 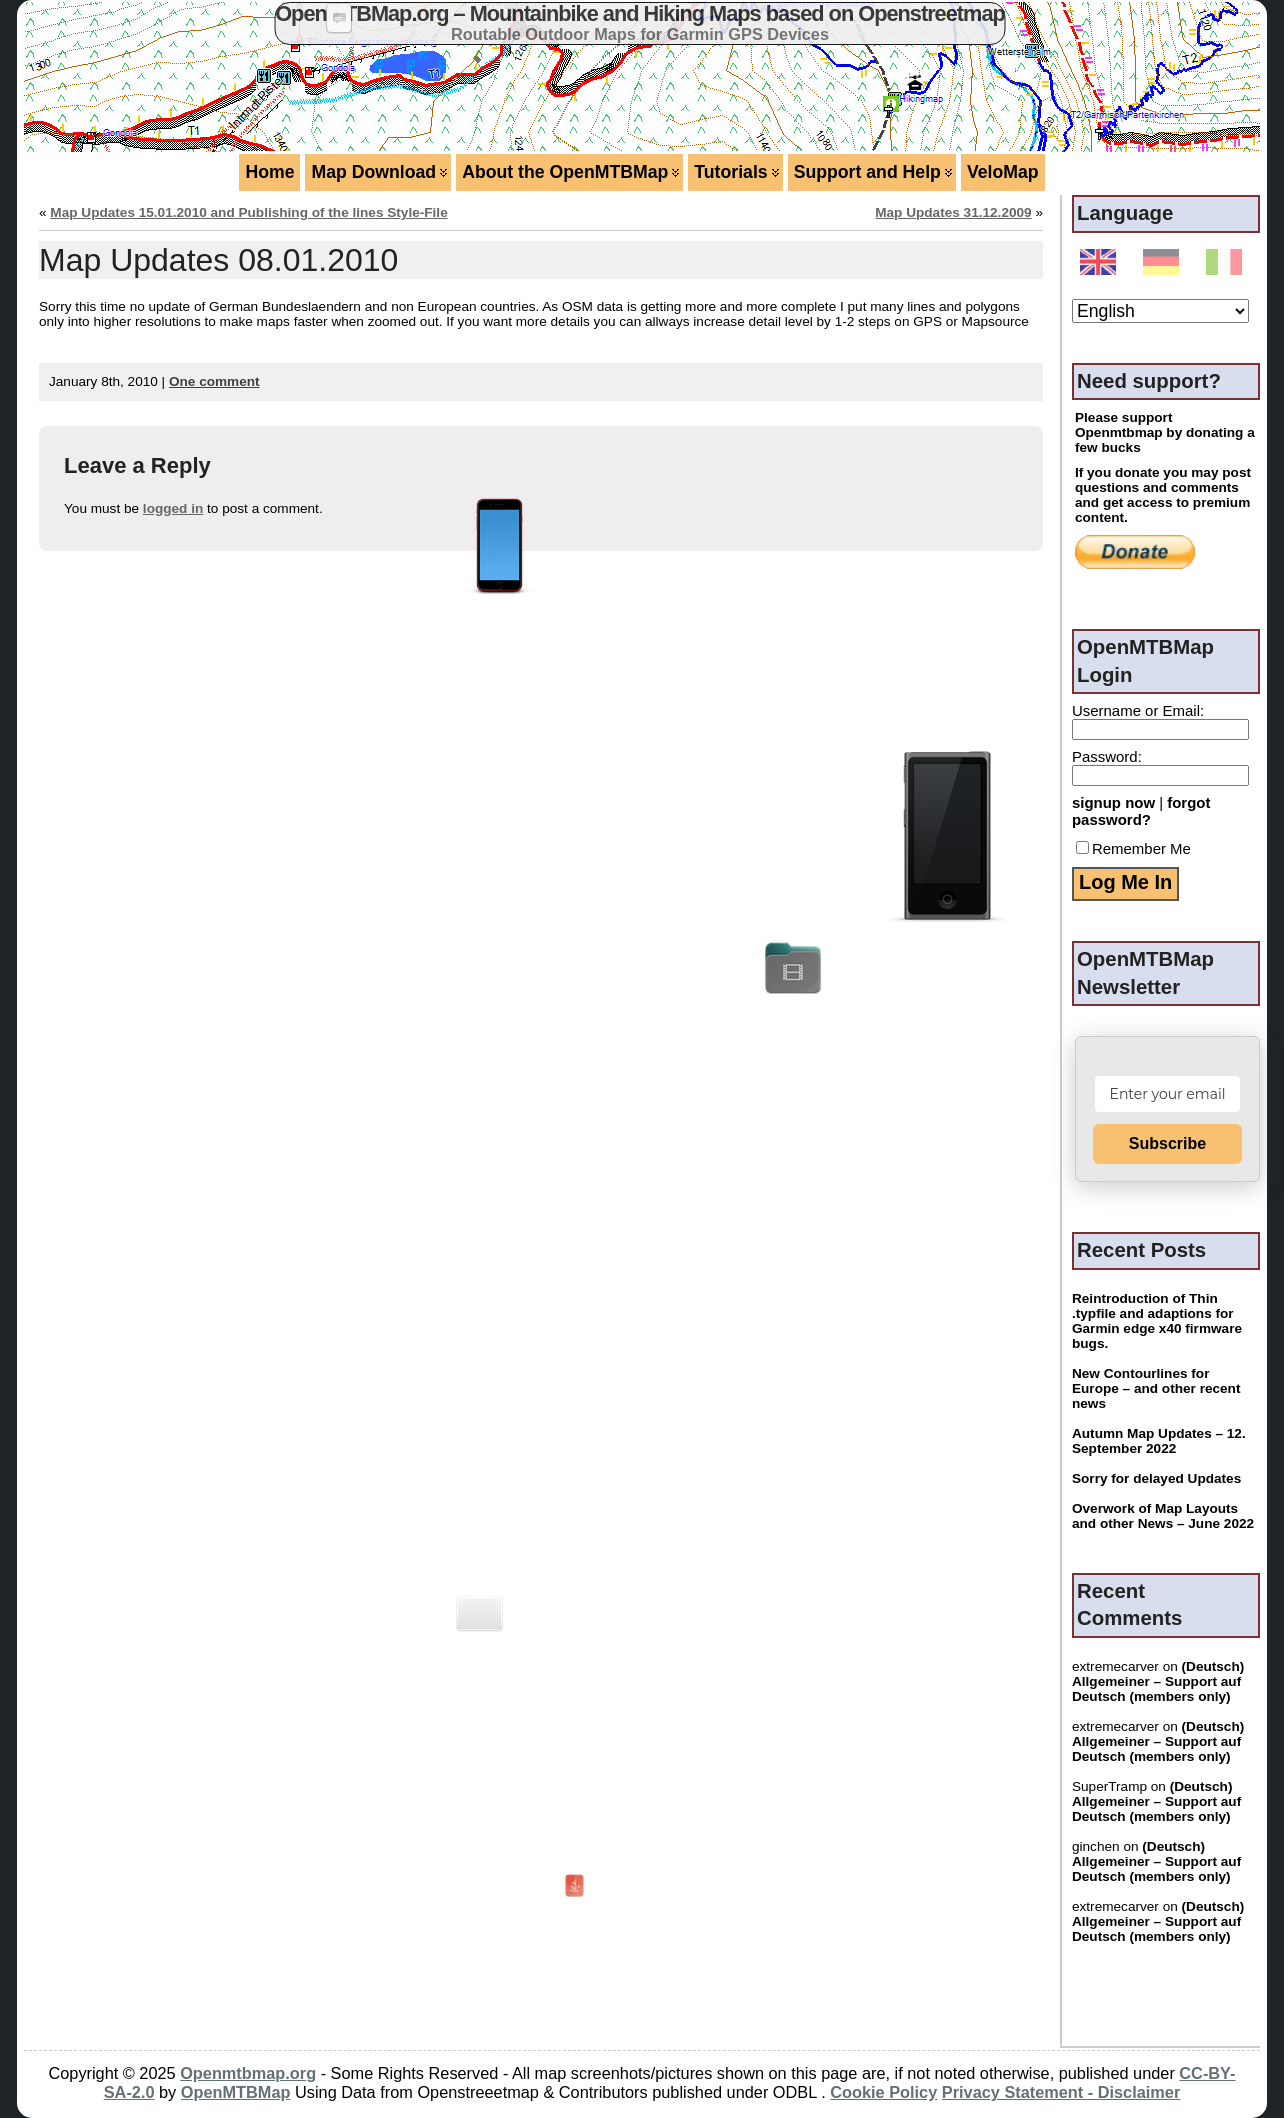 I want to click on a java source code file, so click(x=574, y=1885).